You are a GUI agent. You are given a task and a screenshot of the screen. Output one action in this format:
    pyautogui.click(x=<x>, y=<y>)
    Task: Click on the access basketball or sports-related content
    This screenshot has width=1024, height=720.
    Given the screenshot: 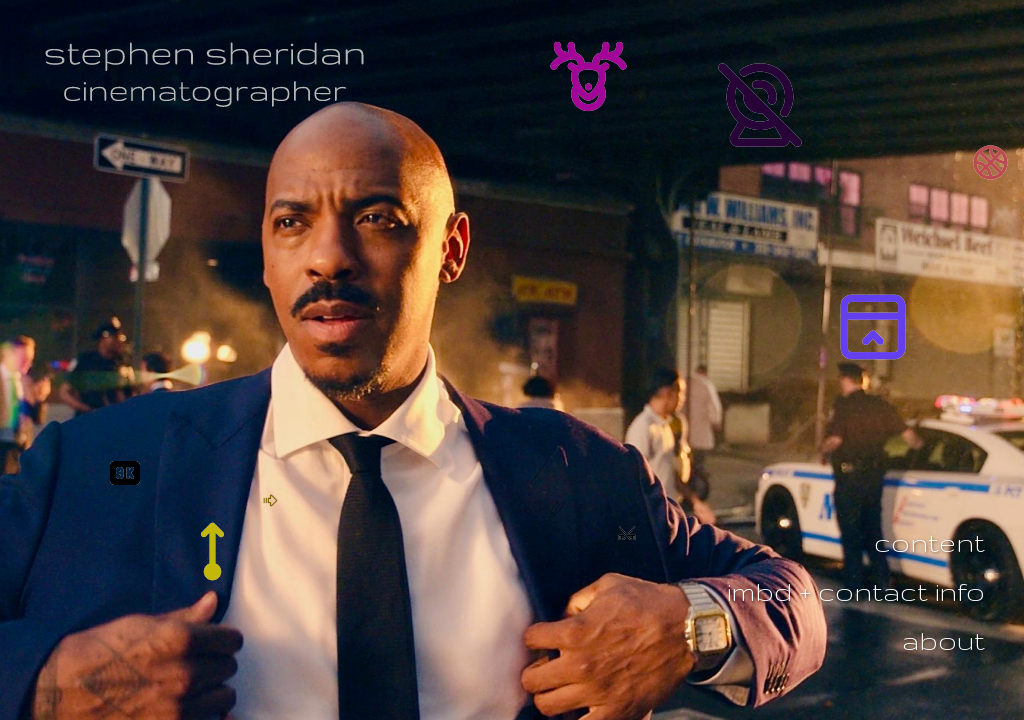 What is the action you would take?
    pyautogui.click(x=990, y=162)
    